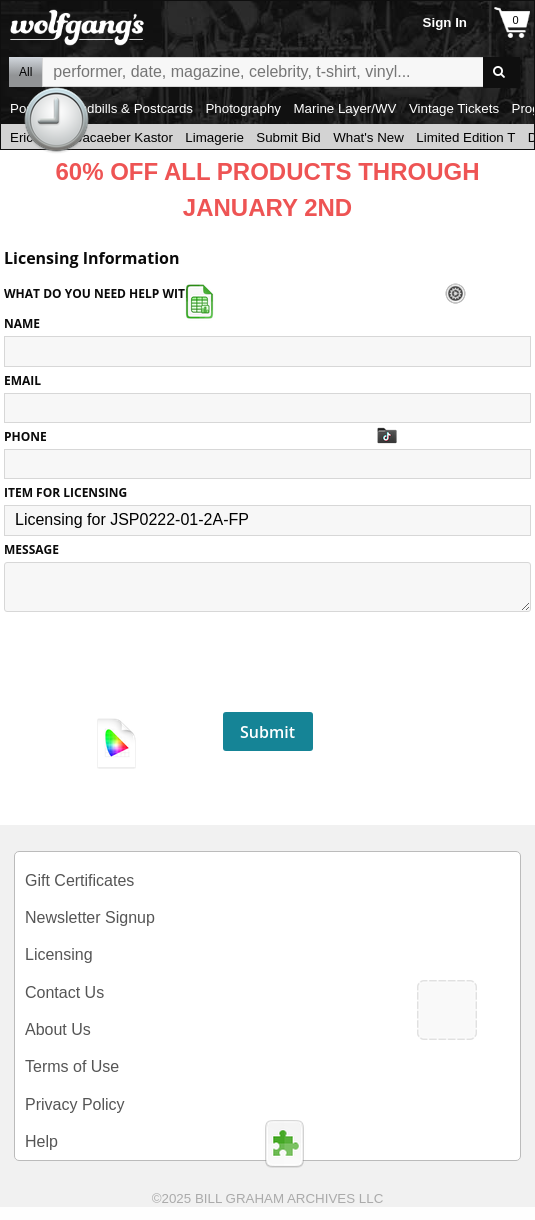 The image size is (535, 1220). I want to click on open color sync profile settings, so click(116, 744).